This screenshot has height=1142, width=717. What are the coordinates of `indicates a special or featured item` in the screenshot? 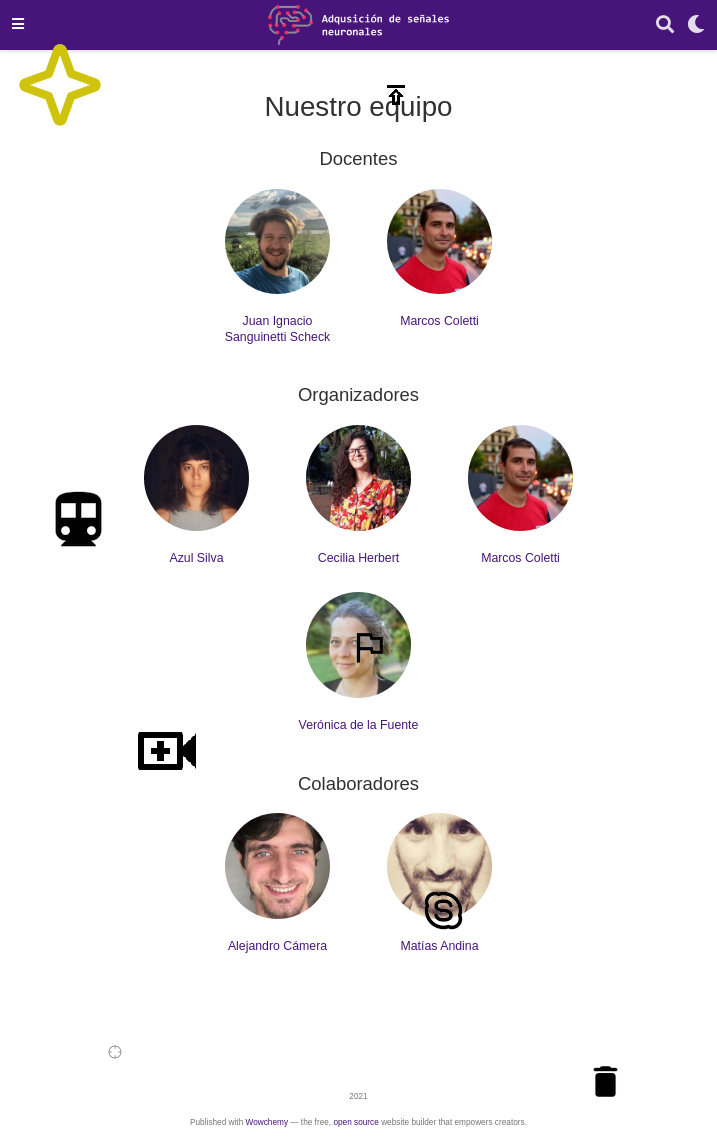 It's located at (60, 85).